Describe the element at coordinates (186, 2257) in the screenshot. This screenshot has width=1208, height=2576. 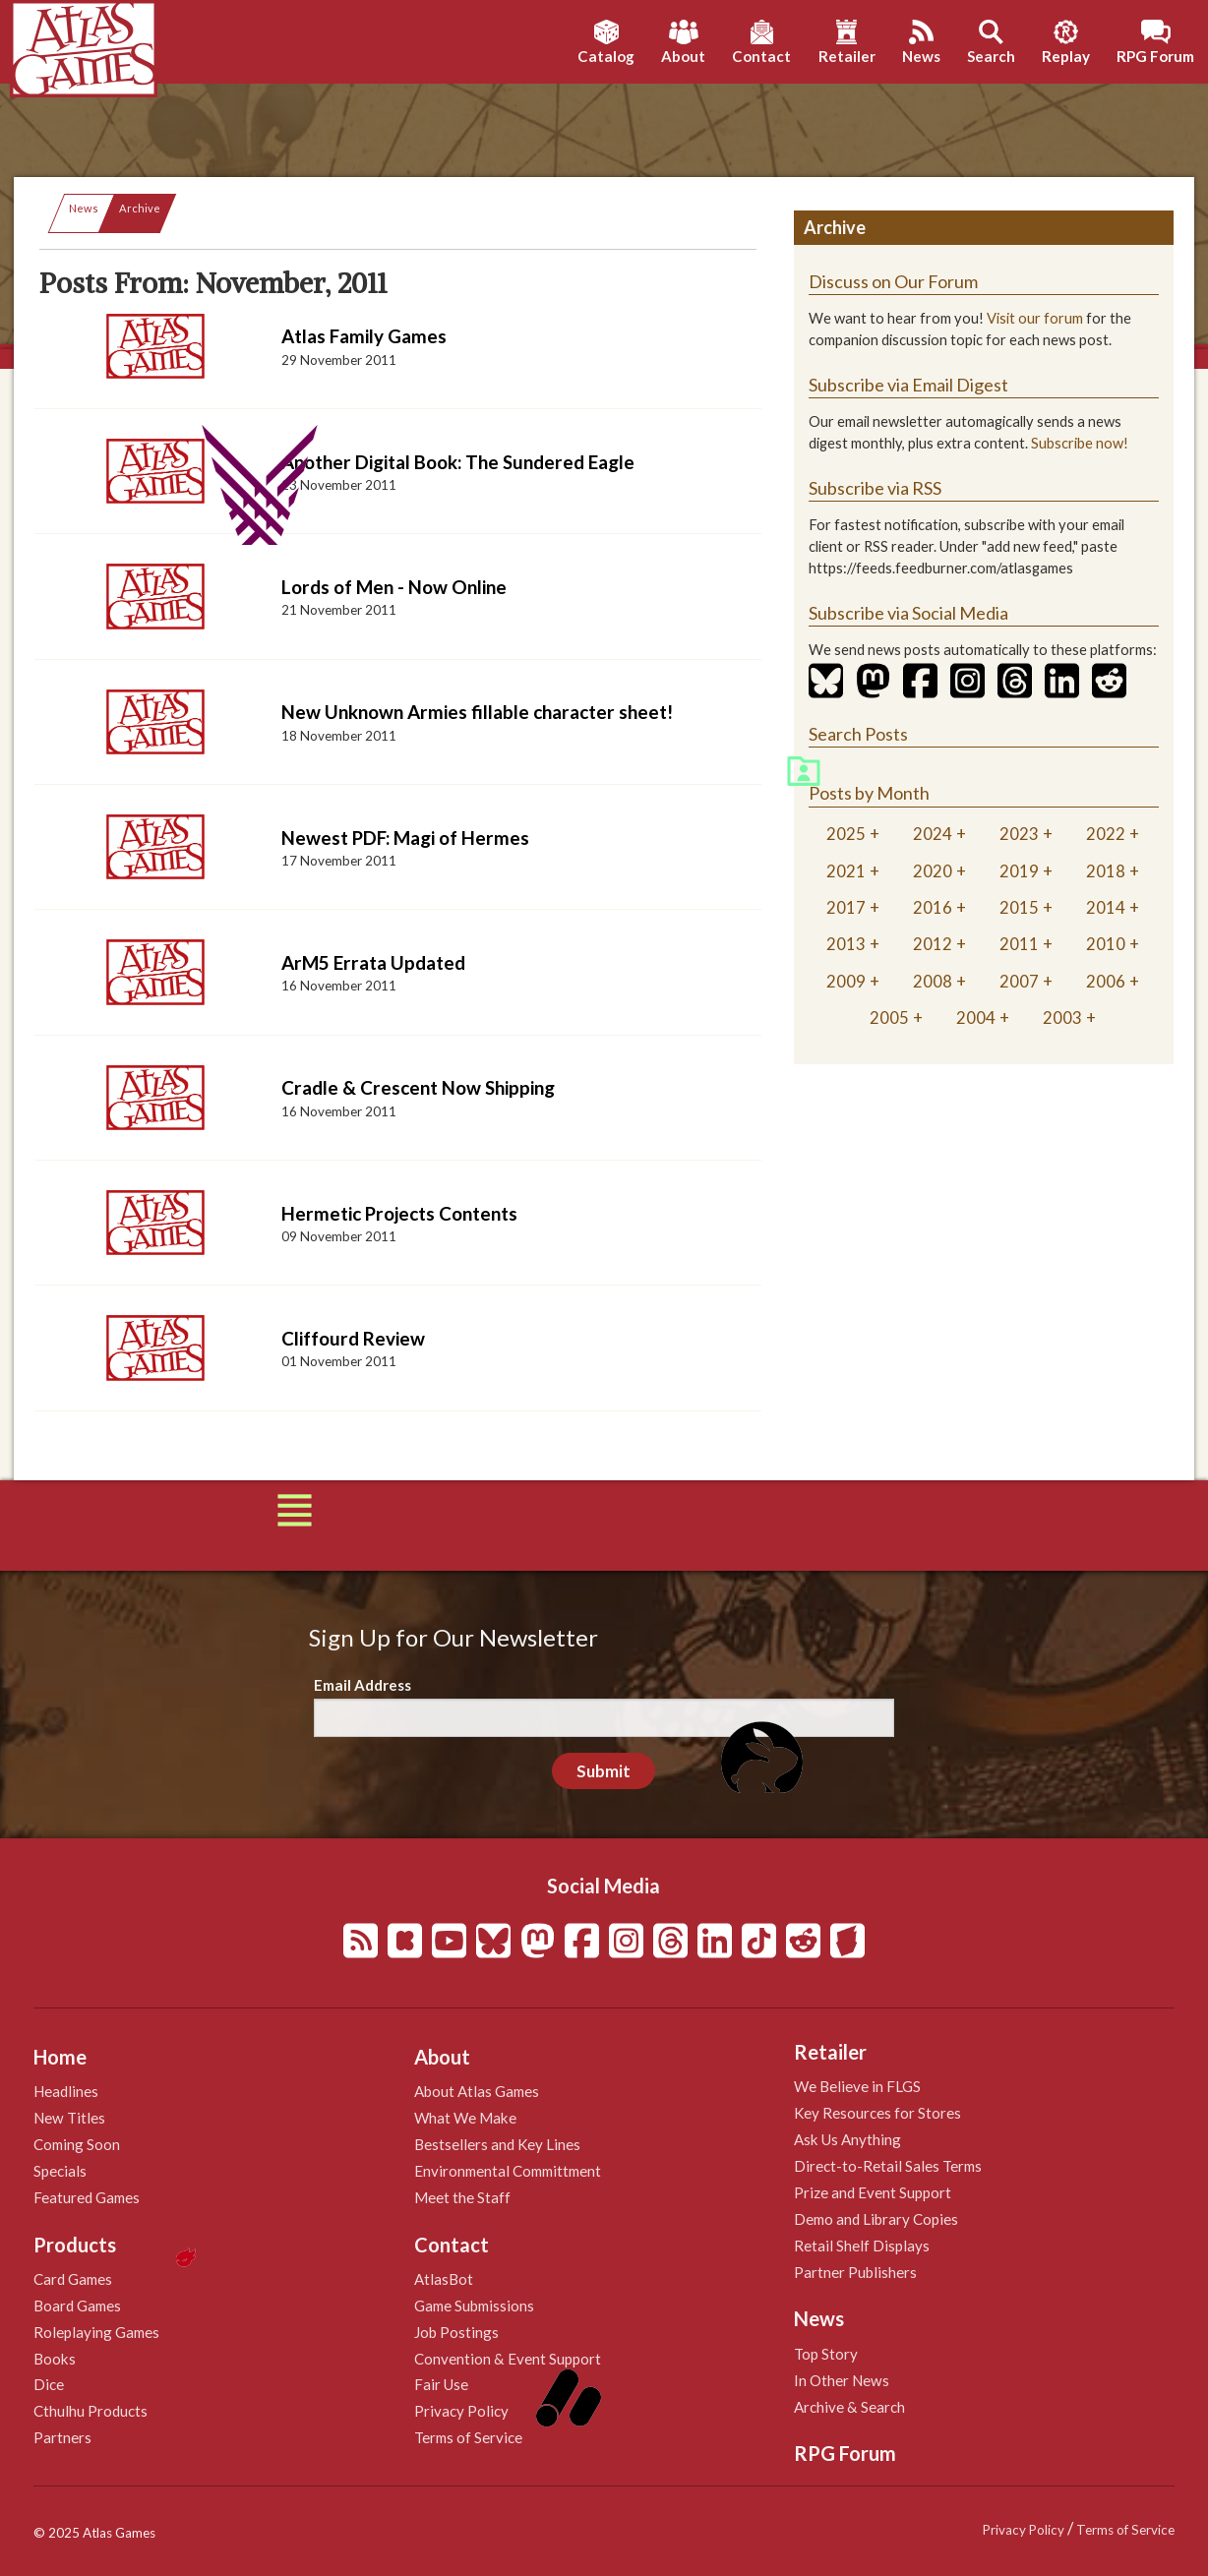
I see `visit zcool creative platform` at that location.